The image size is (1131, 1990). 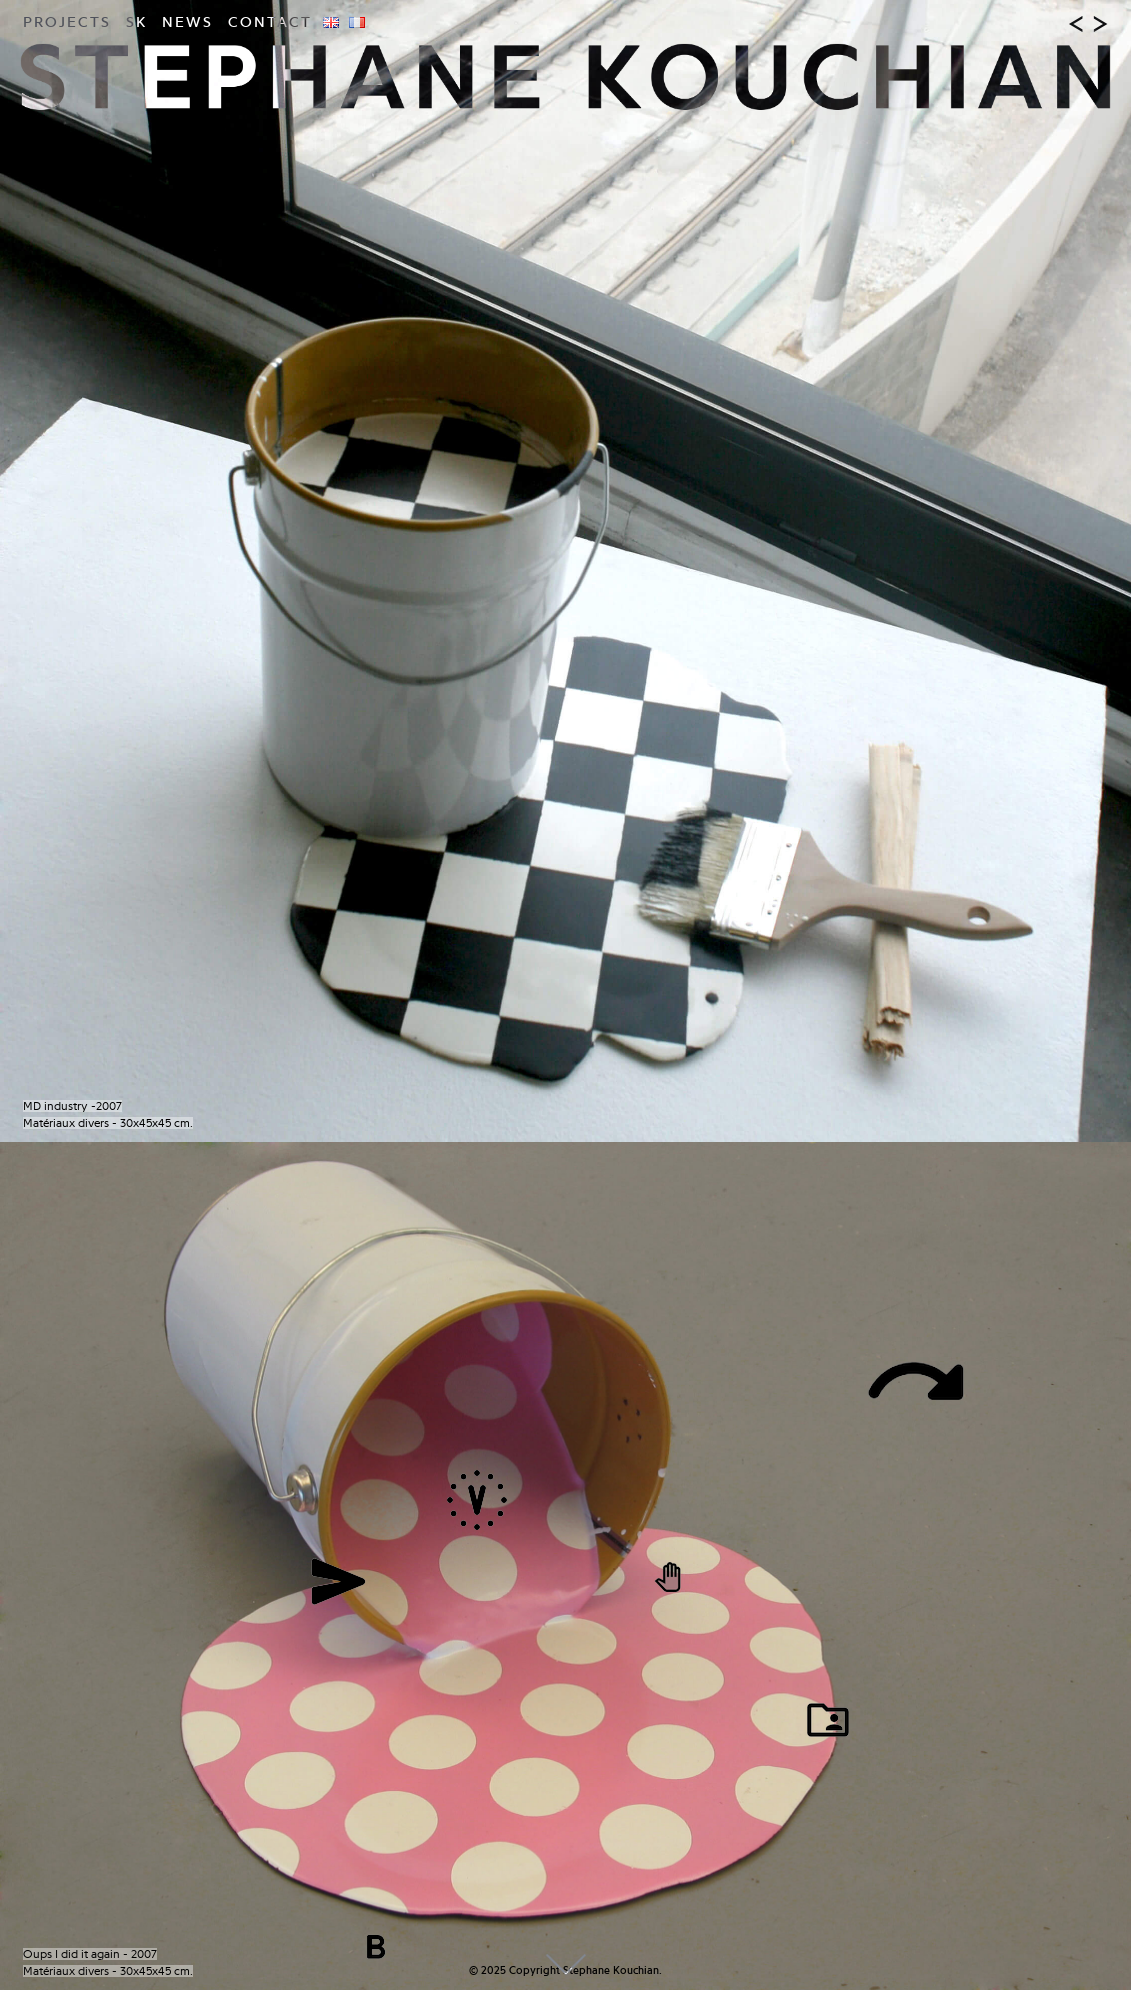 What do you see at coordinates (828, 1720) in the screenshot?
I see `access shared folders` at bounding box center [828, 1720].